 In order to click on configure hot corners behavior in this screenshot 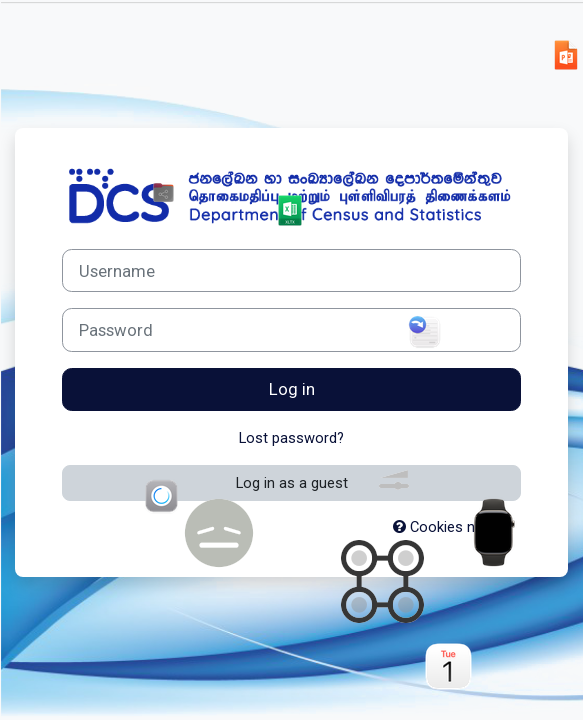, I will do `click(382, 581)`.